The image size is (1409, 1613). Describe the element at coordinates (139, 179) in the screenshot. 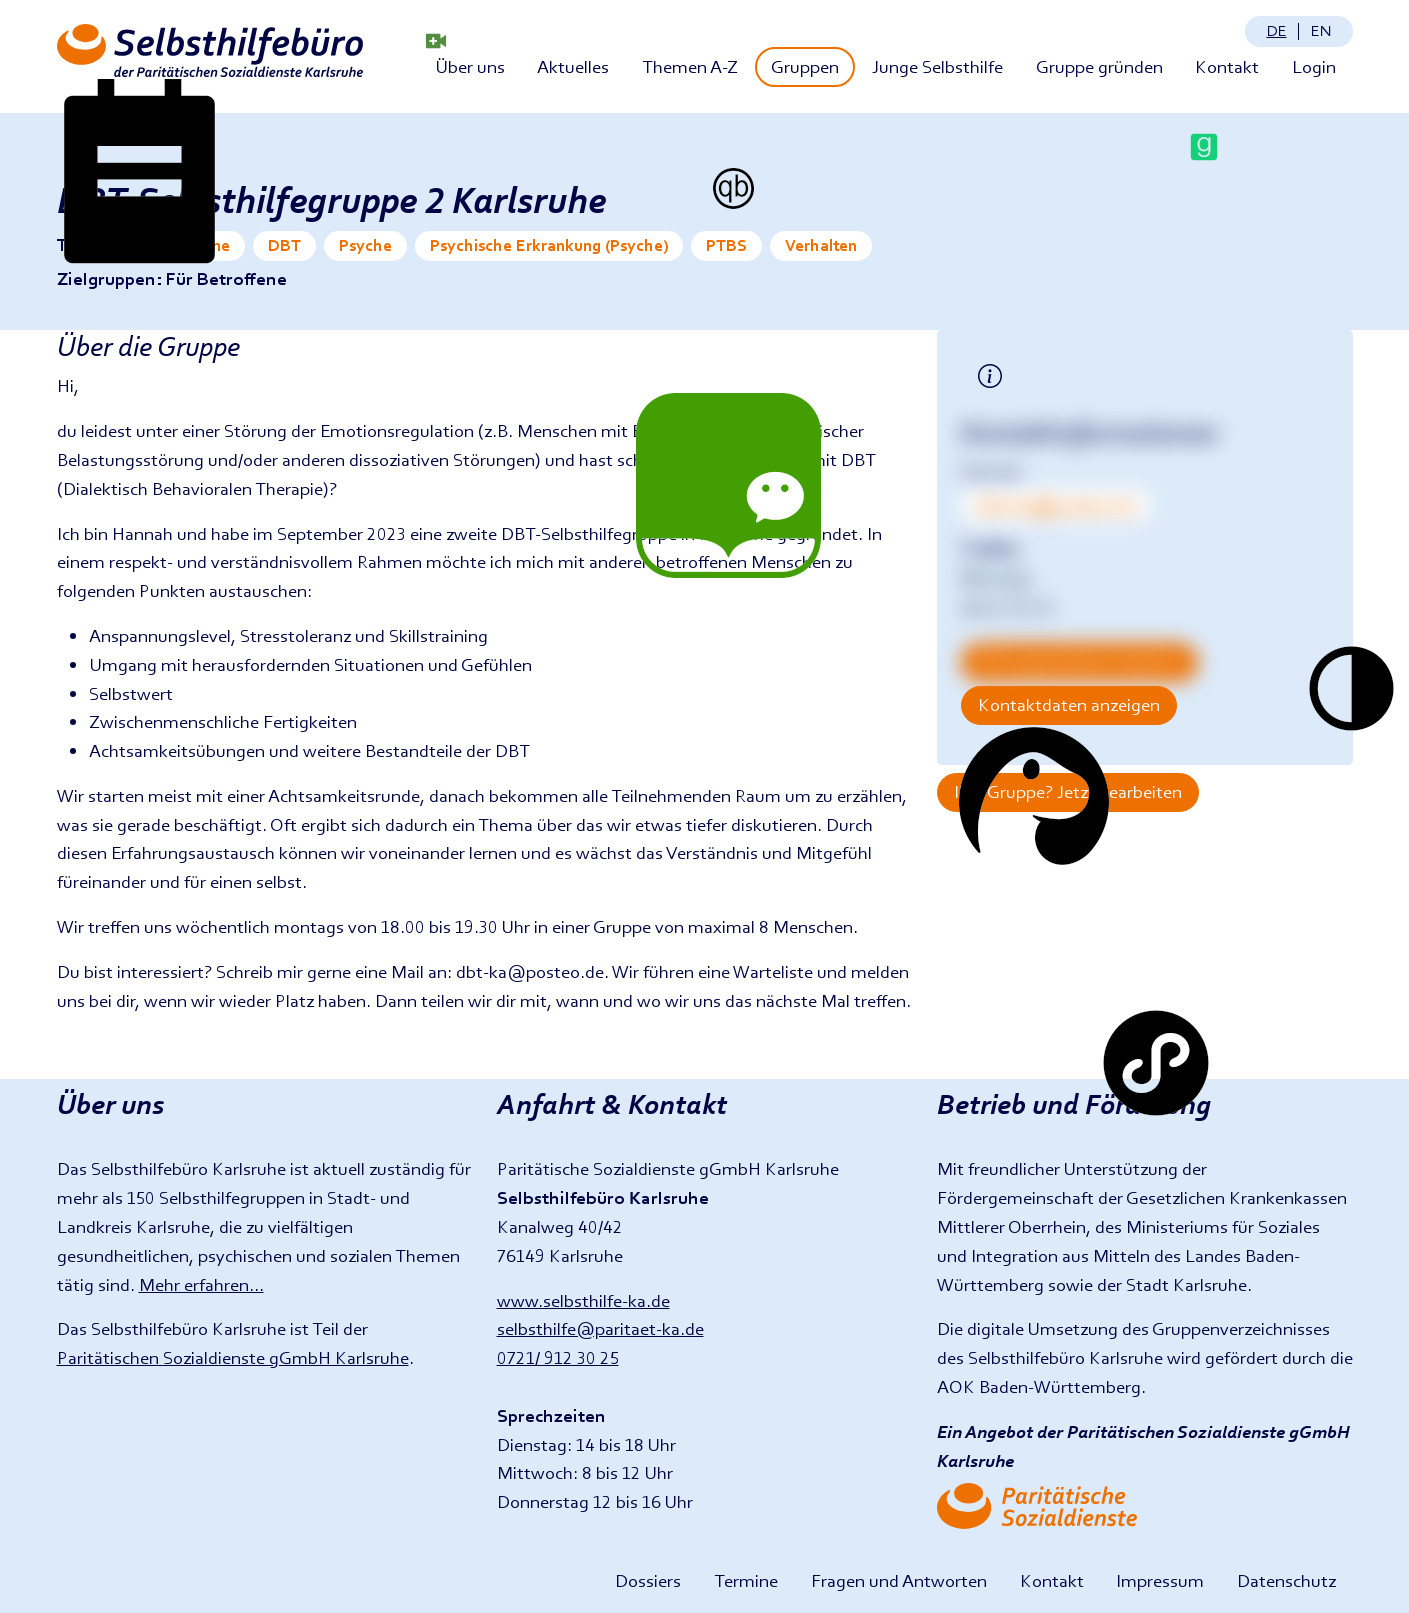

I see `view your to-do list` at that location.